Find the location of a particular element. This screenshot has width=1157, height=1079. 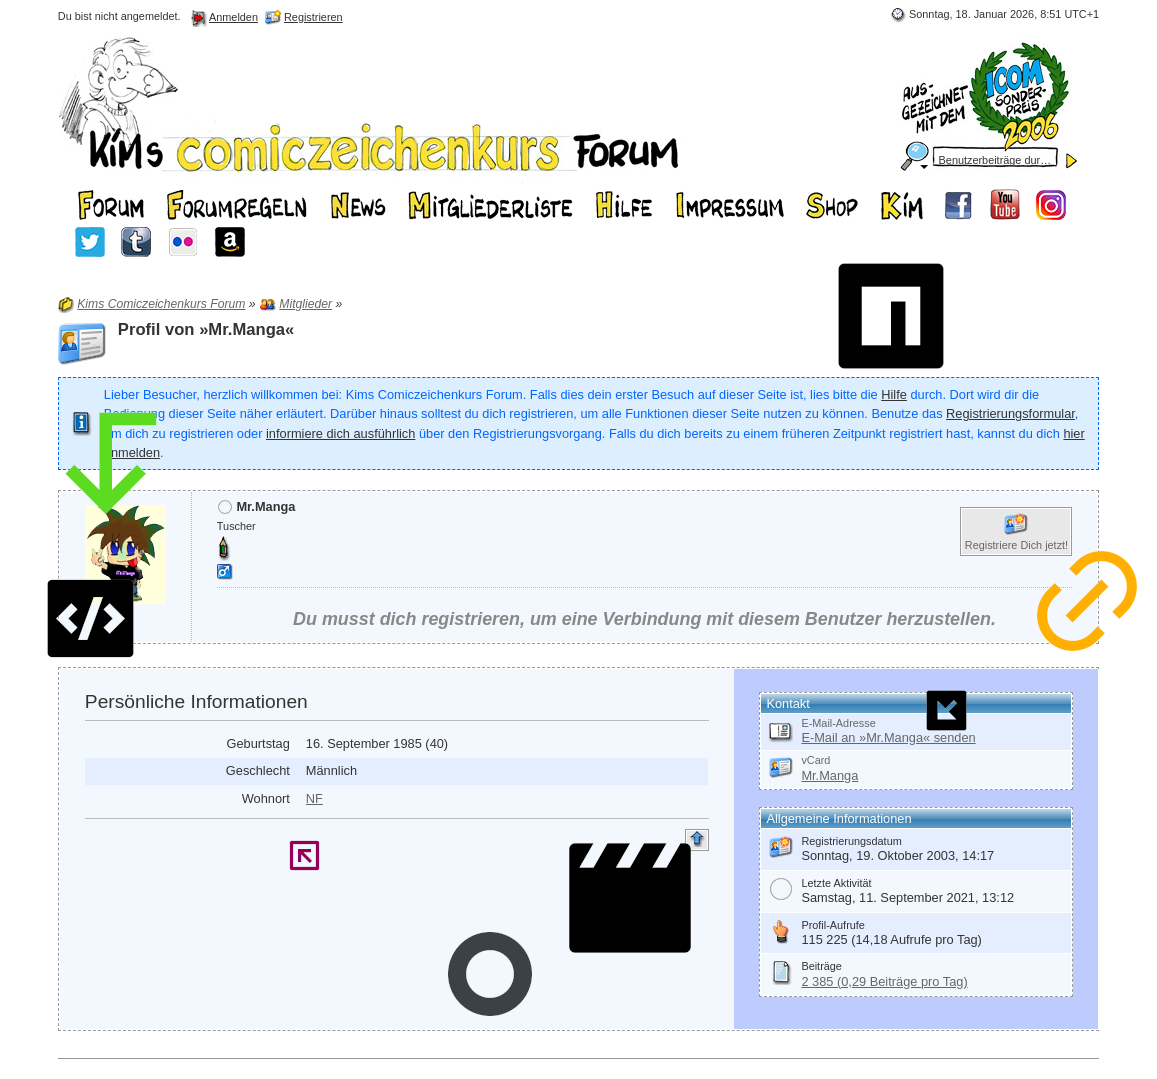

insert or add a hyperlink is located at coordinates (1087, 601).